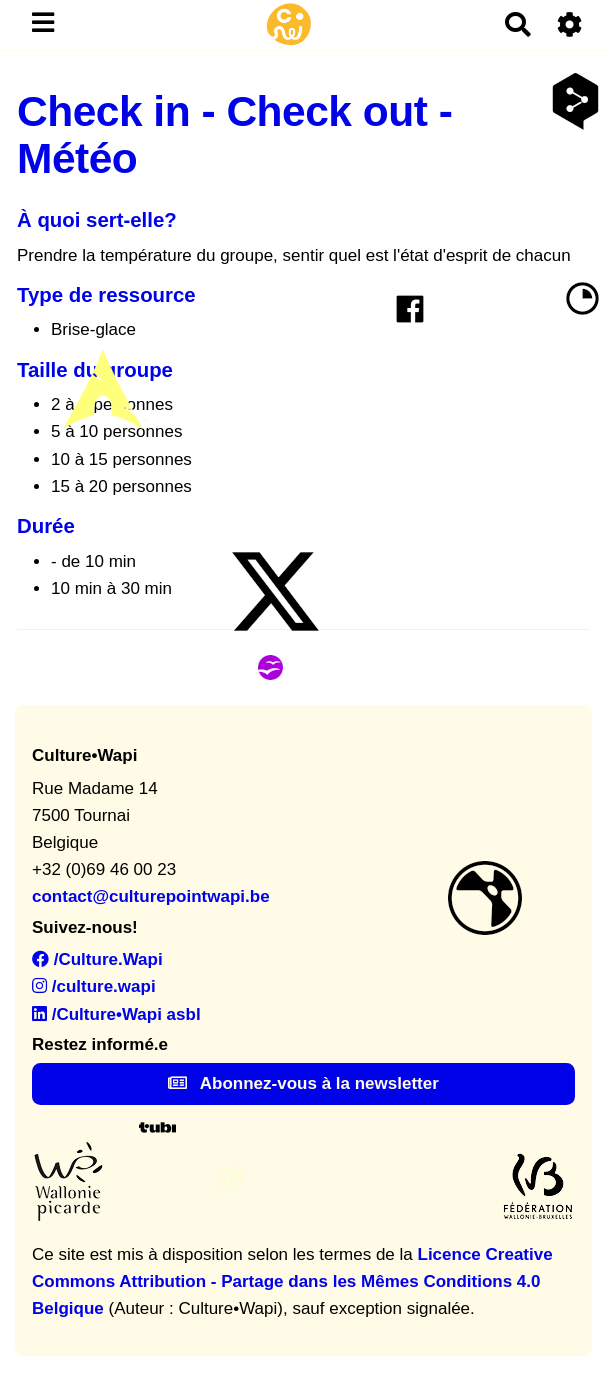 The image size is (607, 1390). What do you see at coordinates (275, 591) in the screenshot?
I see `open the X (formerly Twitter) app` at bounding box center [275, 591].